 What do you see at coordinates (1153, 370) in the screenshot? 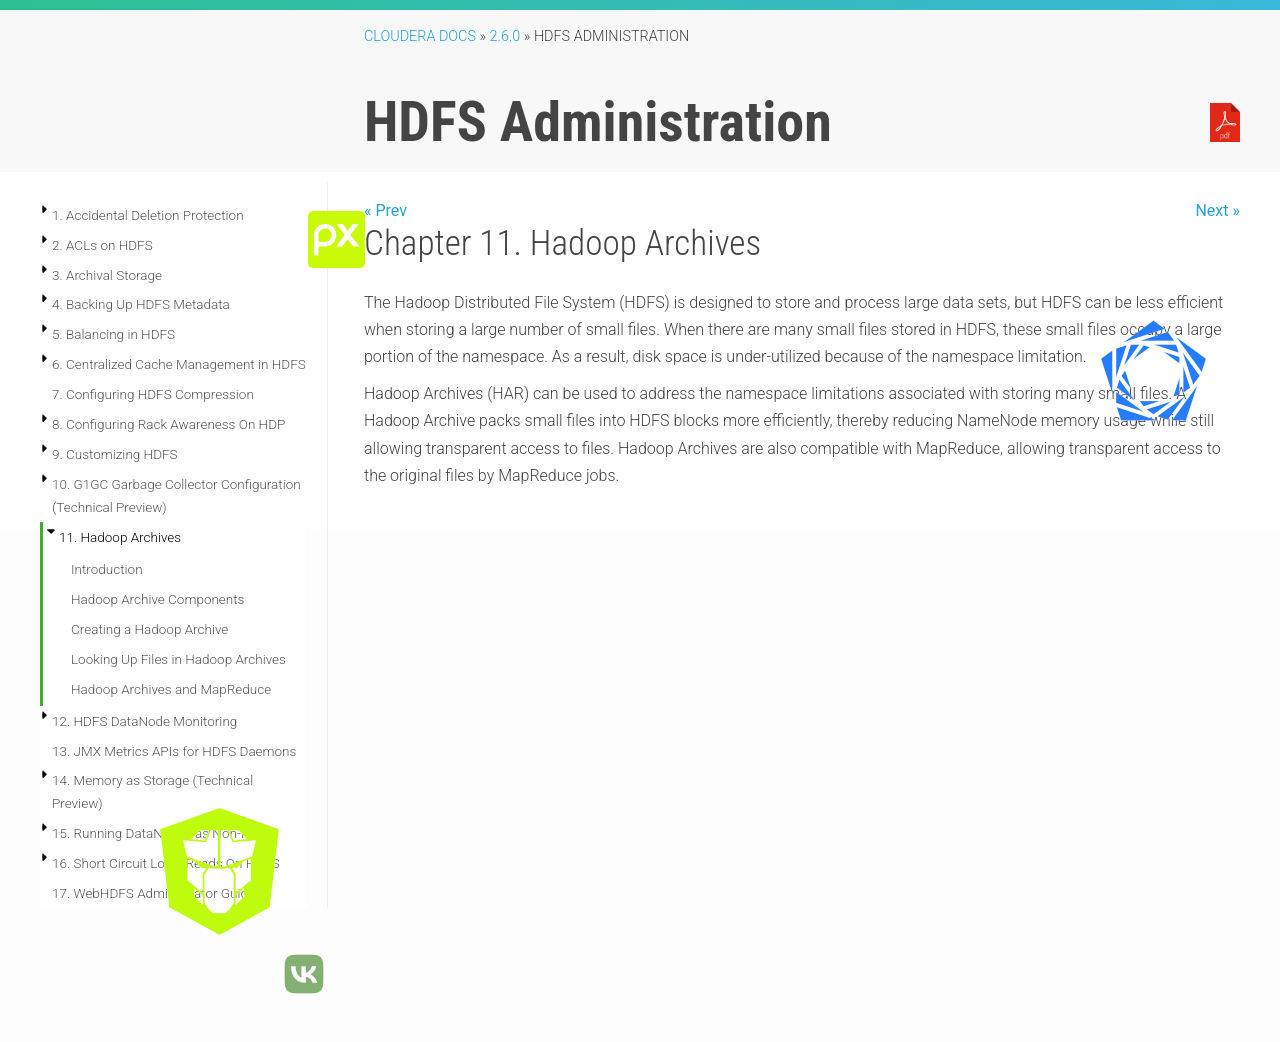
I see `PySyft library or framework logo` at bounding box center [1153, 370].